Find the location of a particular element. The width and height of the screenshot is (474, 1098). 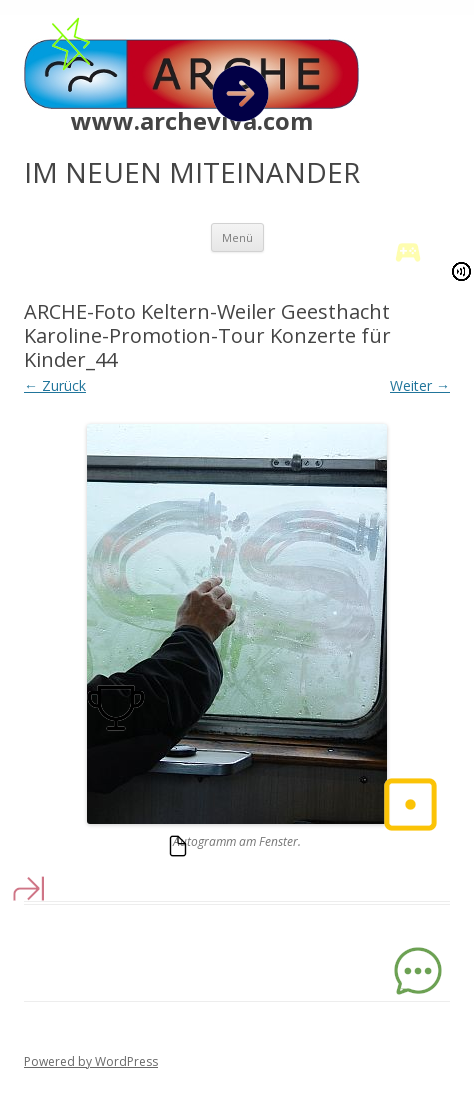

indicates a selected or active item is located at coordinates (410, 804).